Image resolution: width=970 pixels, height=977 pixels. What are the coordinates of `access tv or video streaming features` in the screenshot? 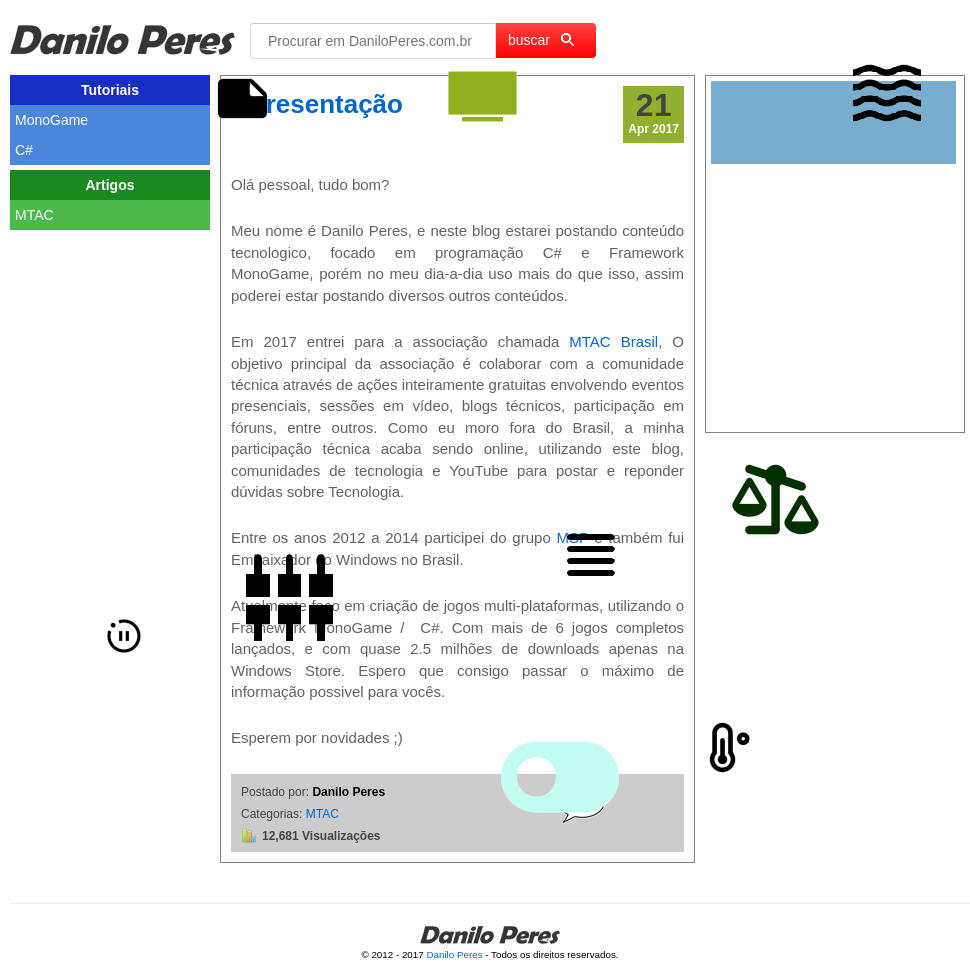 It's located at (482, 96).